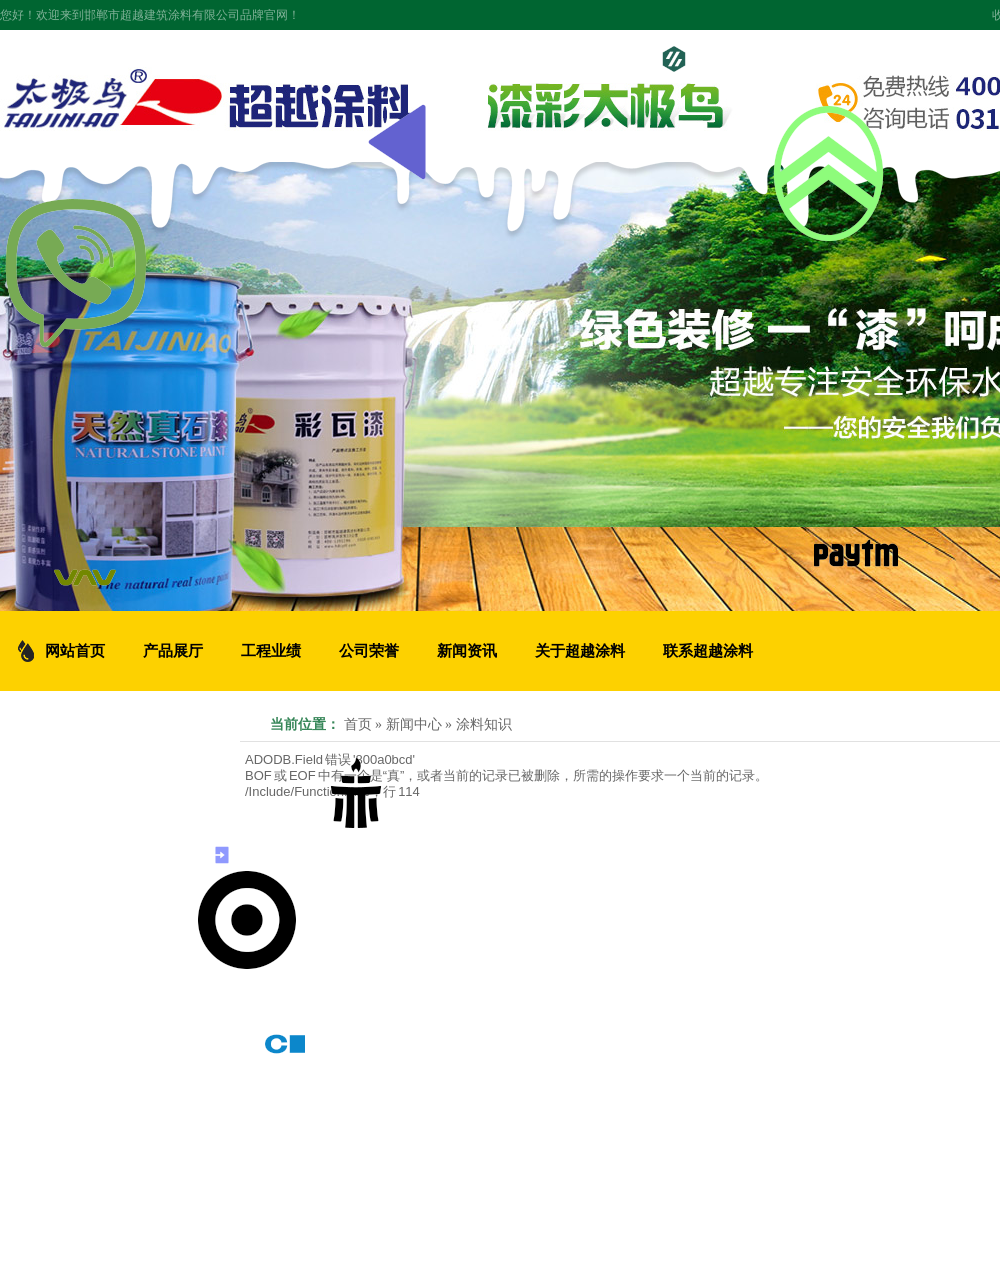 The image size is (1000, 1285). Describe the element at coordinates (85, 576) in the screenshot. I see `vnv brand logo` at that location.